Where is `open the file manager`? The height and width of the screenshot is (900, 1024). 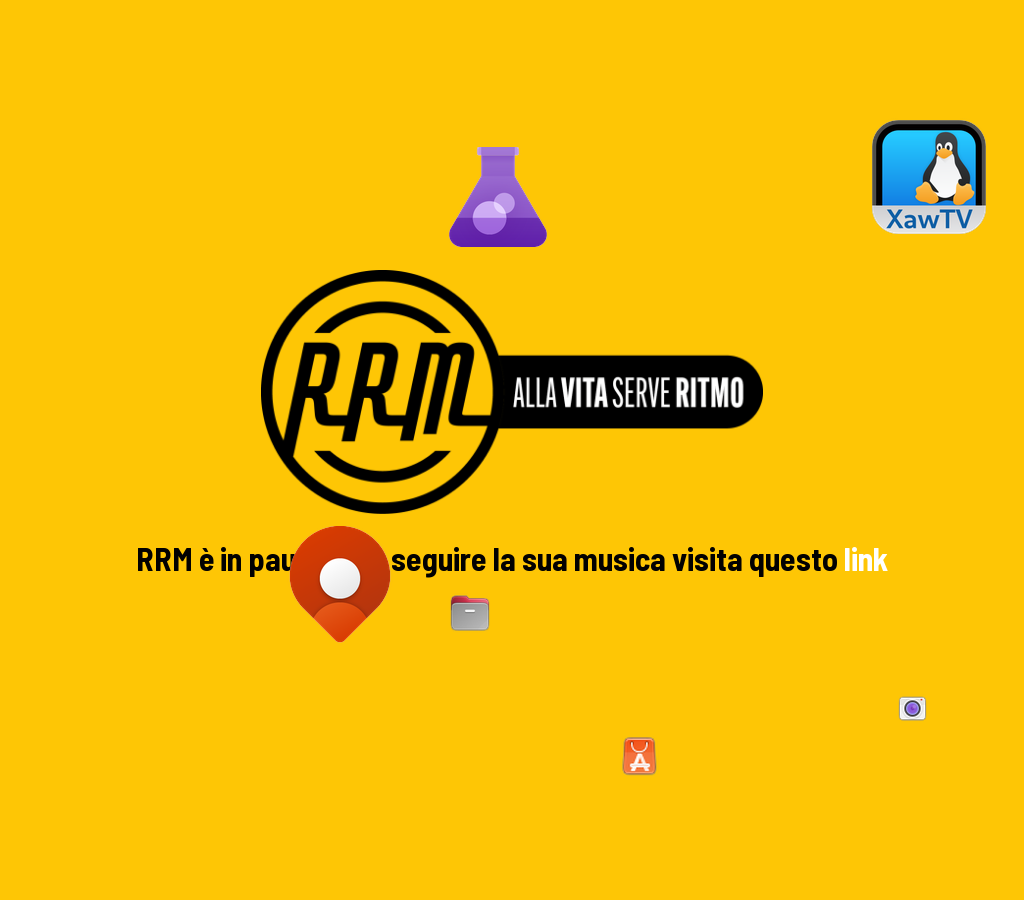 open the file manager is located at coordinates (470, 613).